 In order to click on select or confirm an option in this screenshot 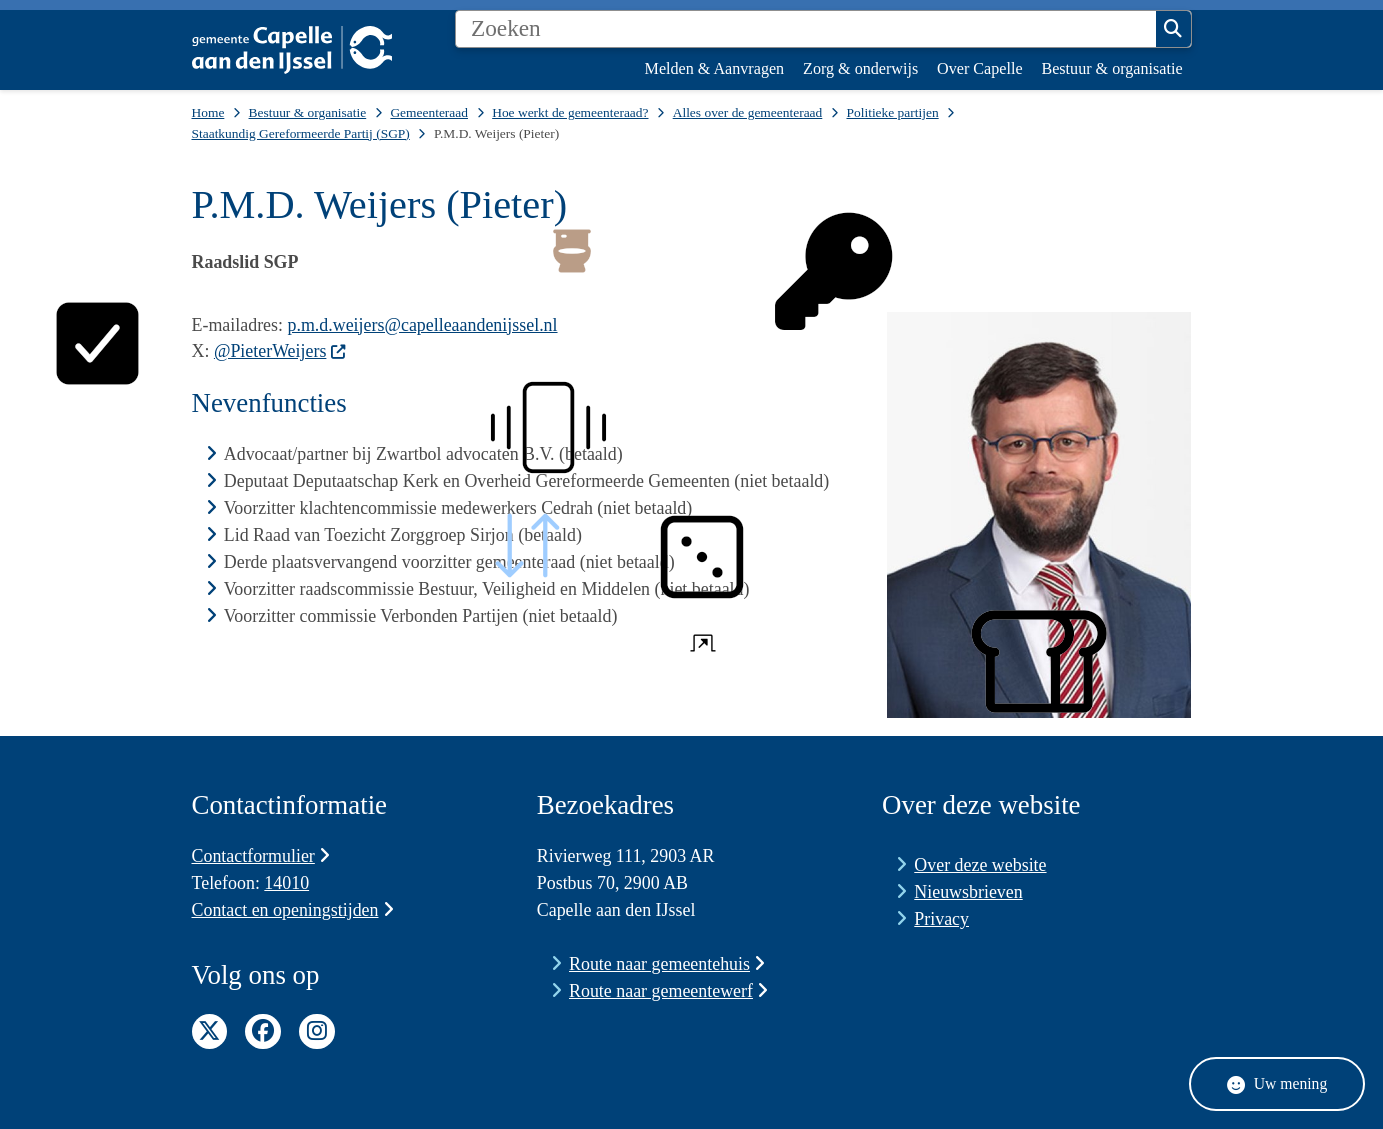, I will do `click(97, 343)`.